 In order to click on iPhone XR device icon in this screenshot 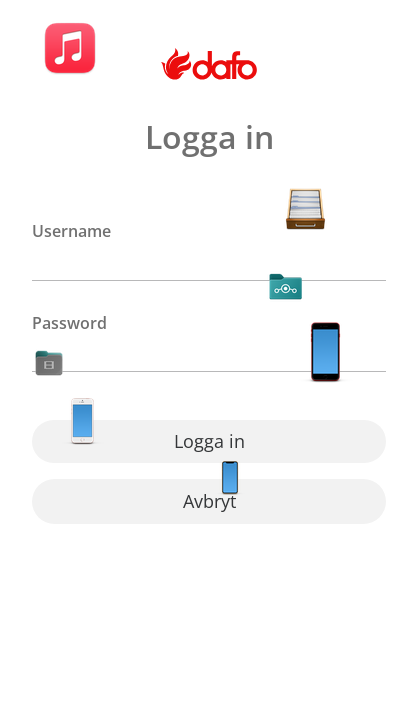, I will do `click(230, 478)`.